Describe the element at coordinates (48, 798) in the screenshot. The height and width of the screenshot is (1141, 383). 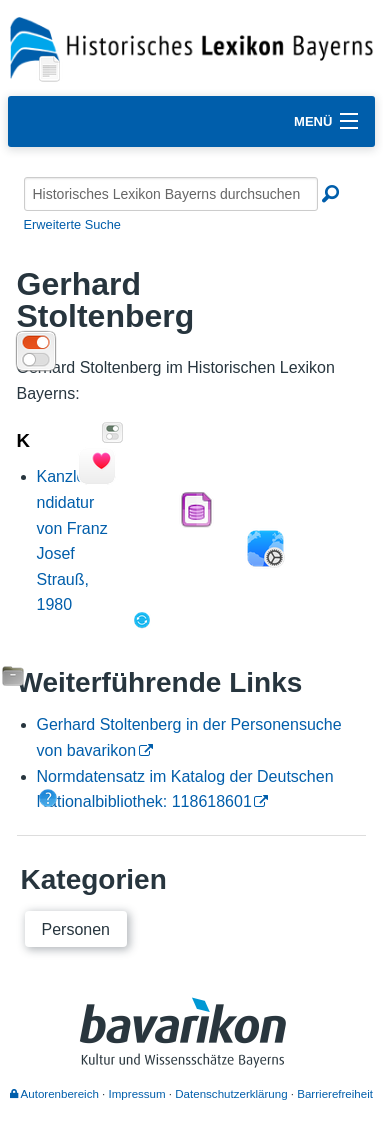
I see `open the help center or documentation` at that location.